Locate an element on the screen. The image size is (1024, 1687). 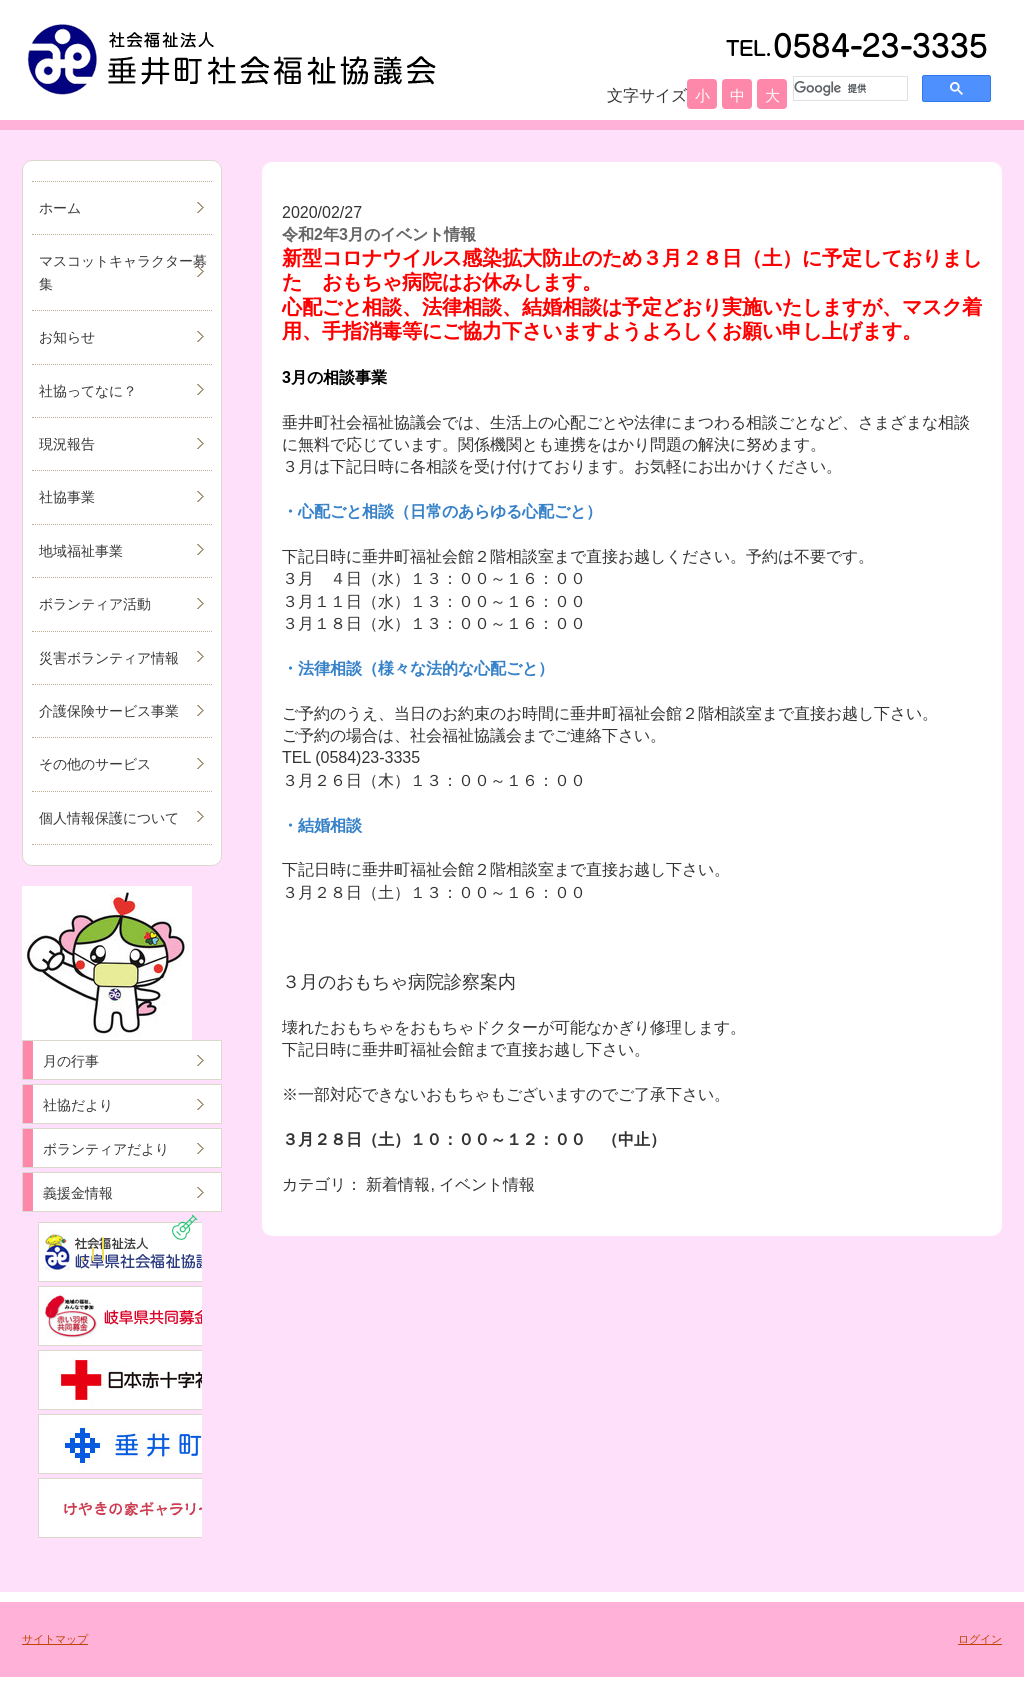
access music or audio settings is located at coordinates (184, 1227).